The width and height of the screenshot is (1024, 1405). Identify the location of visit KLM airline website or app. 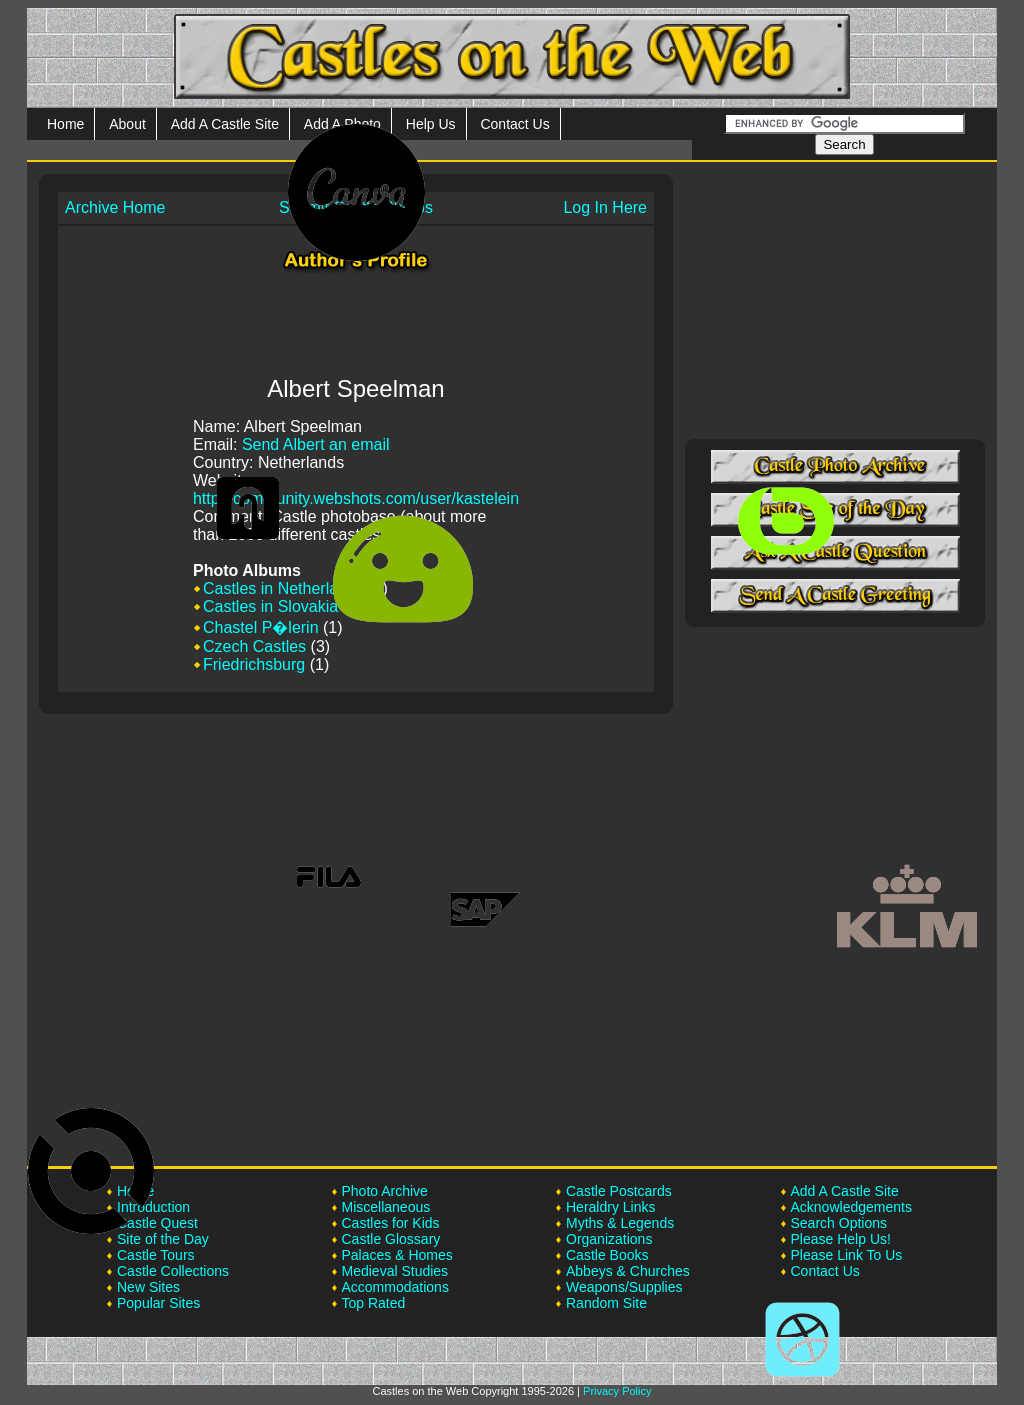
(907, 906).